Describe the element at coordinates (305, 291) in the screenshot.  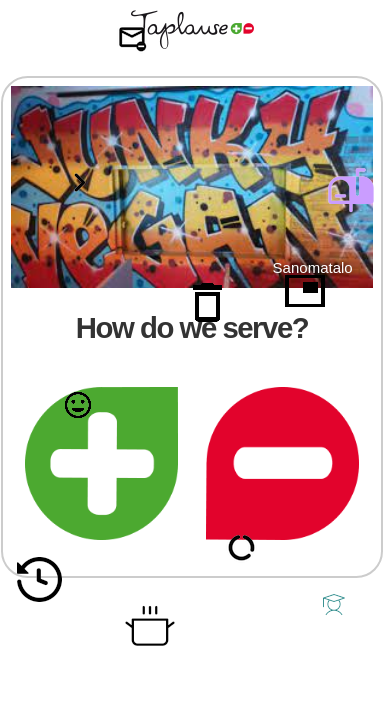
I see `enable picture-in-picture mode` at that location.